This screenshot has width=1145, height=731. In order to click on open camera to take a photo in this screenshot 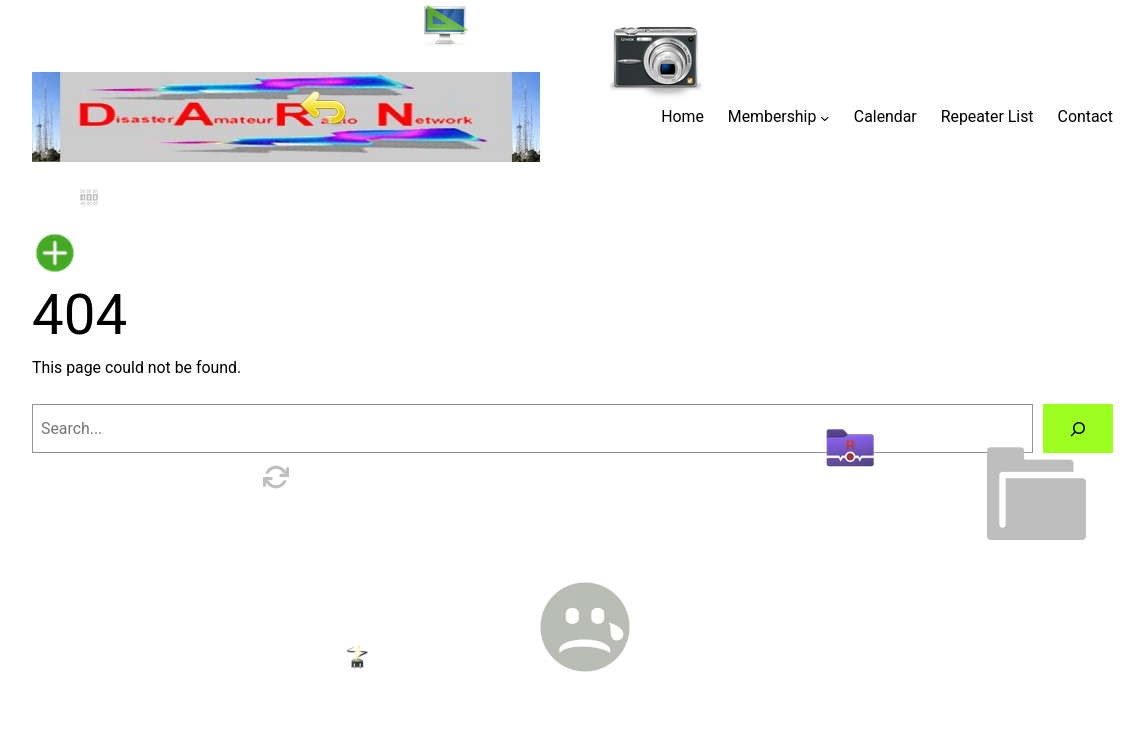, I will do `click(656, 54)`.